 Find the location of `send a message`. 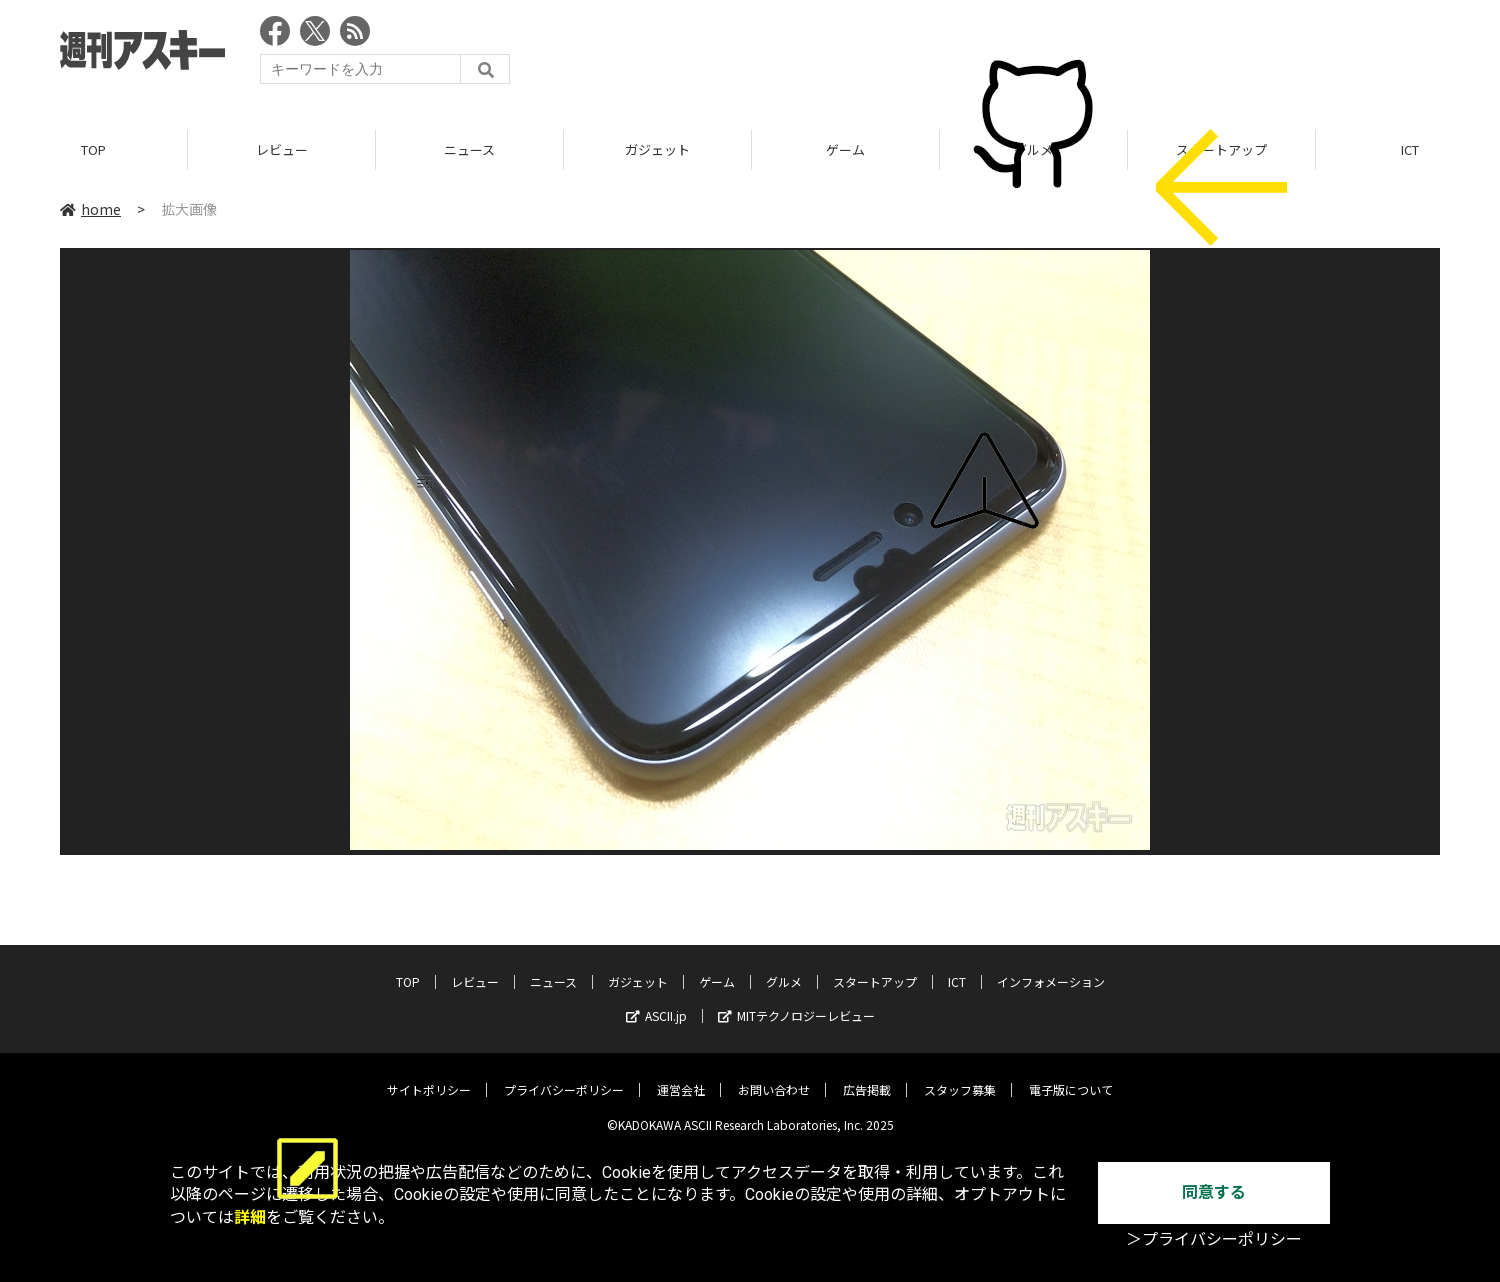

send a message is located at coordinates (984, 482).